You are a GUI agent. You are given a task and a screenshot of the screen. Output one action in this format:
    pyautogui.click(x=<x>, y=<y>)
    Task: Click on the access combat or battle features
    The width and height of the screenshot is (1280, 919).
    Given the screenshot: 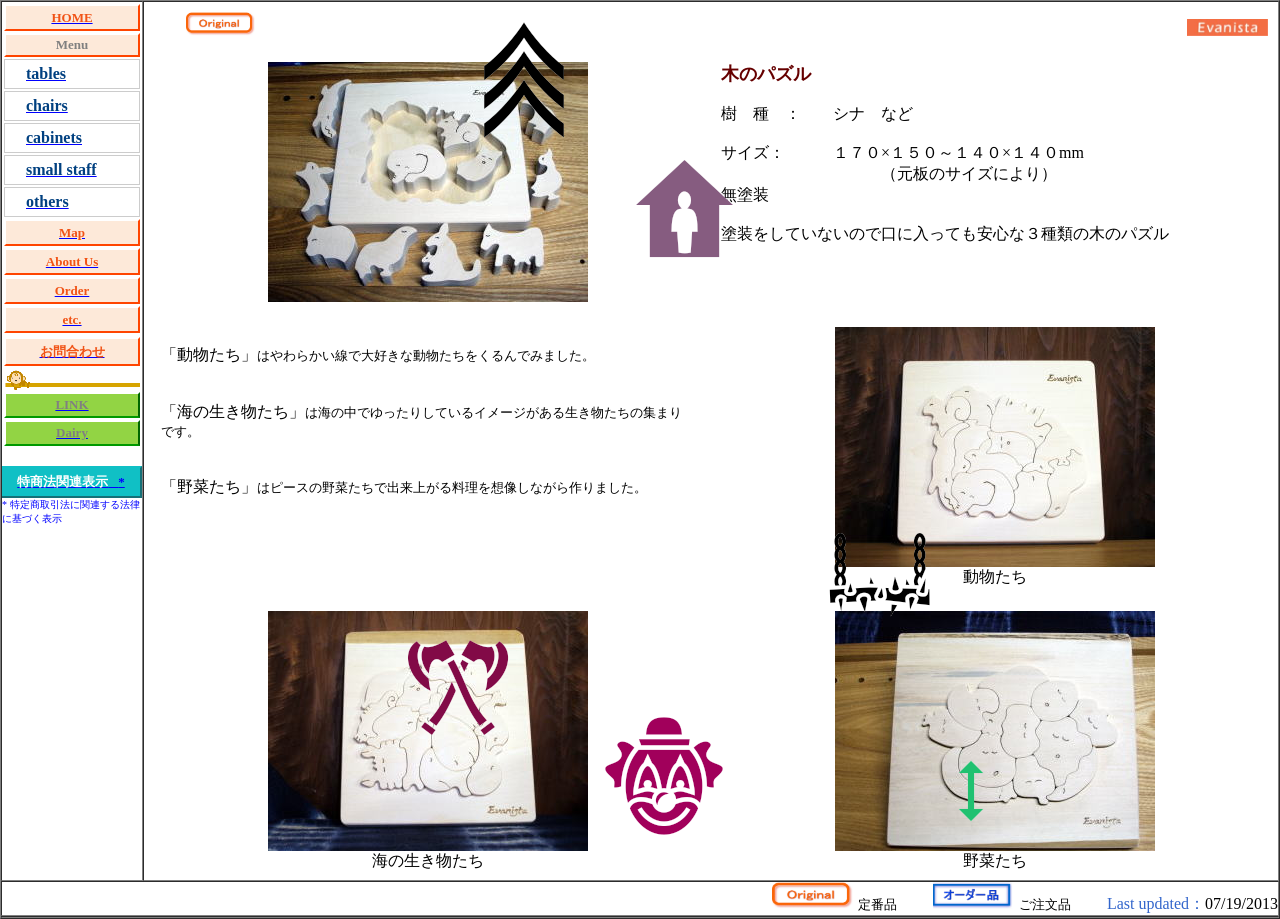 What is the action you would take?
    pyautogui.click(x=458, y=688)
    